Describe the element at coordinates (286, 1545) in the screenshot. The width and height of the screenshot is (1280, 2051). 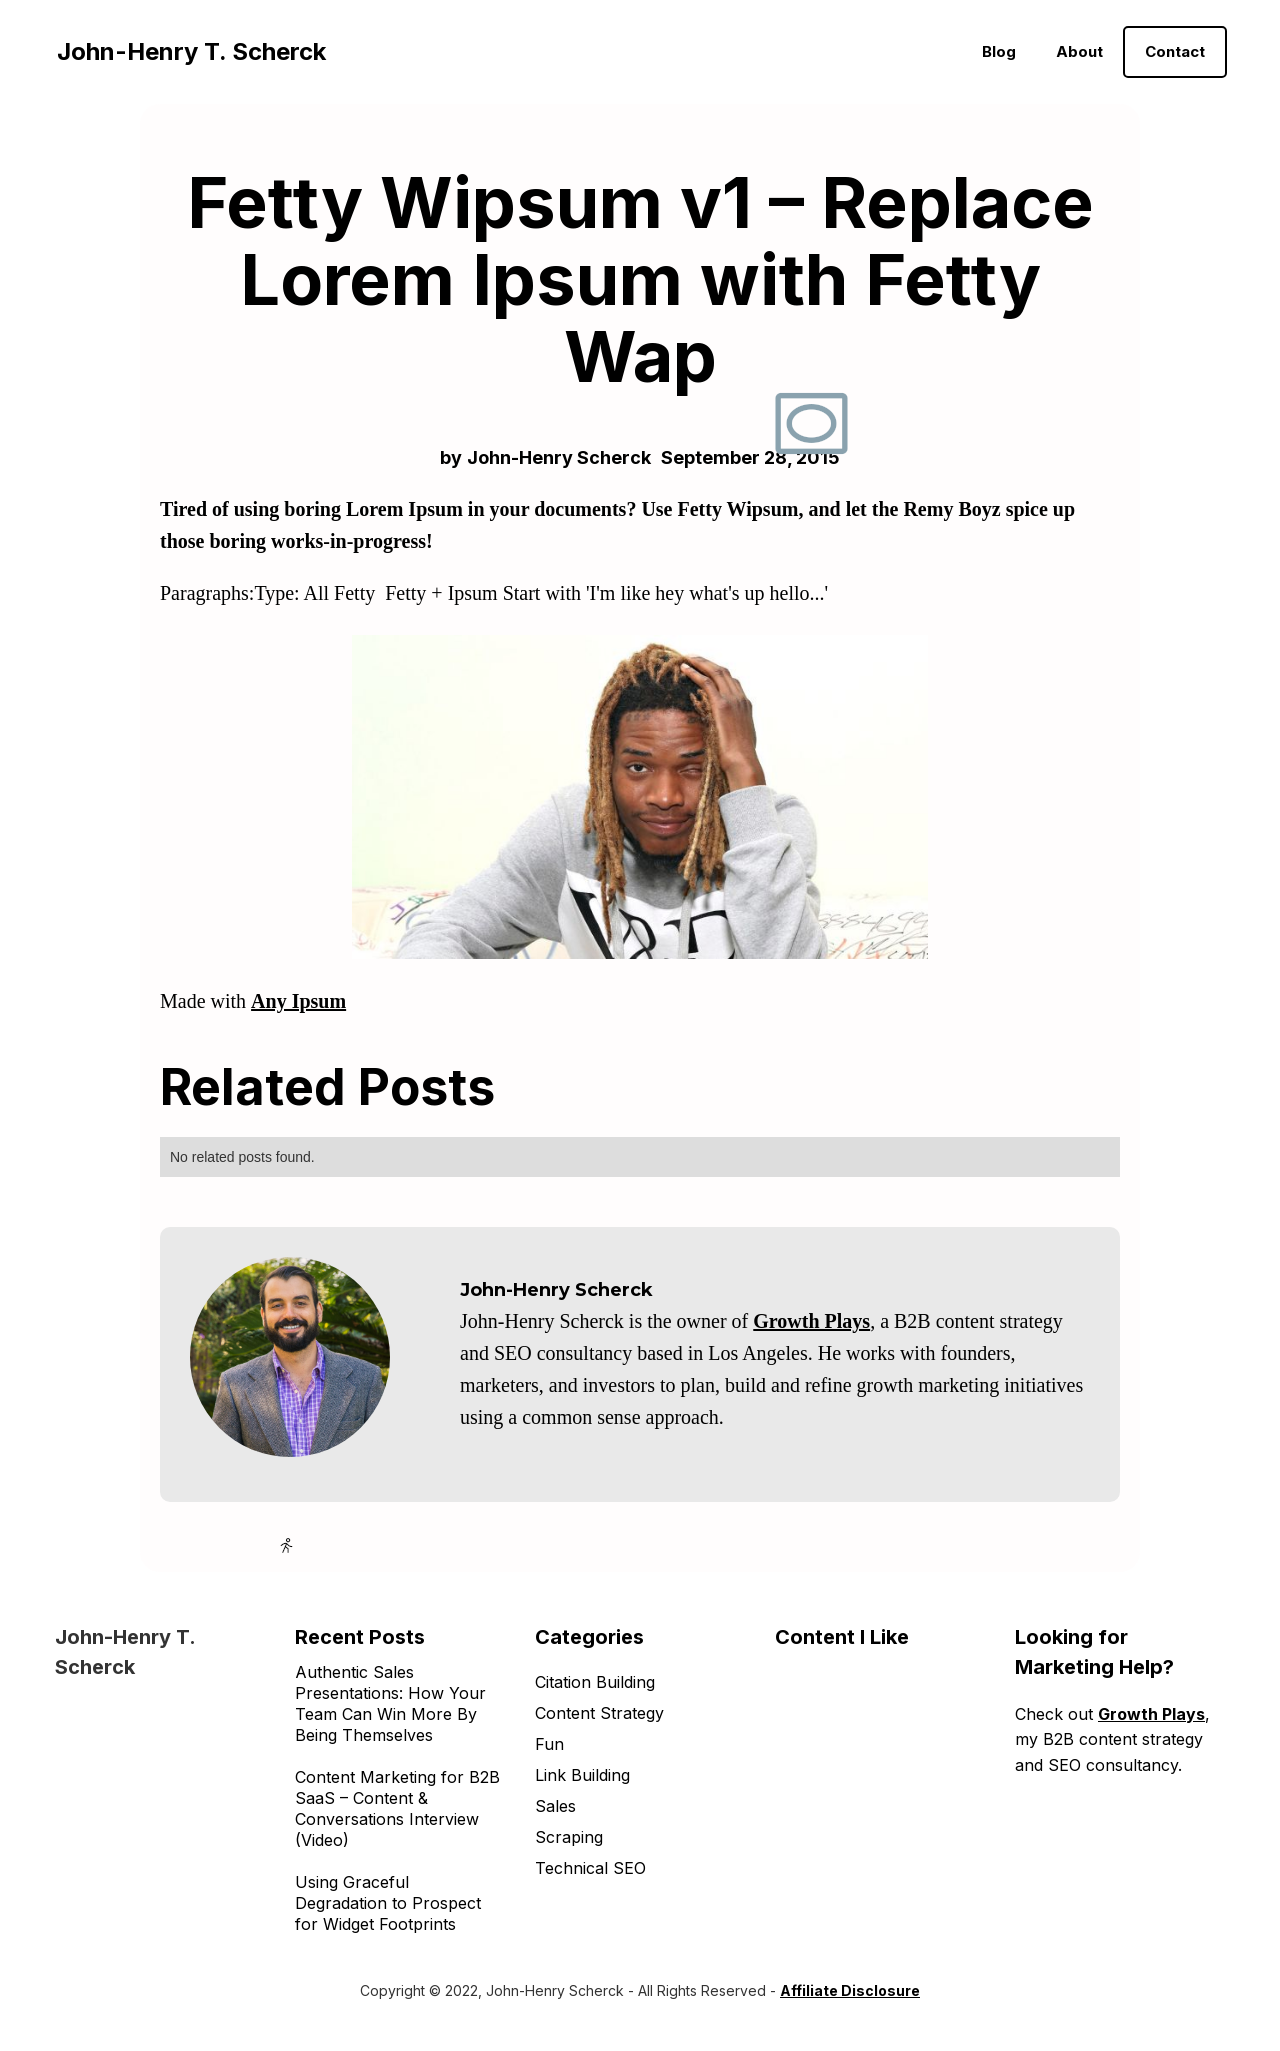
I see `indicates walking directions or pedestrian mode` at that location.